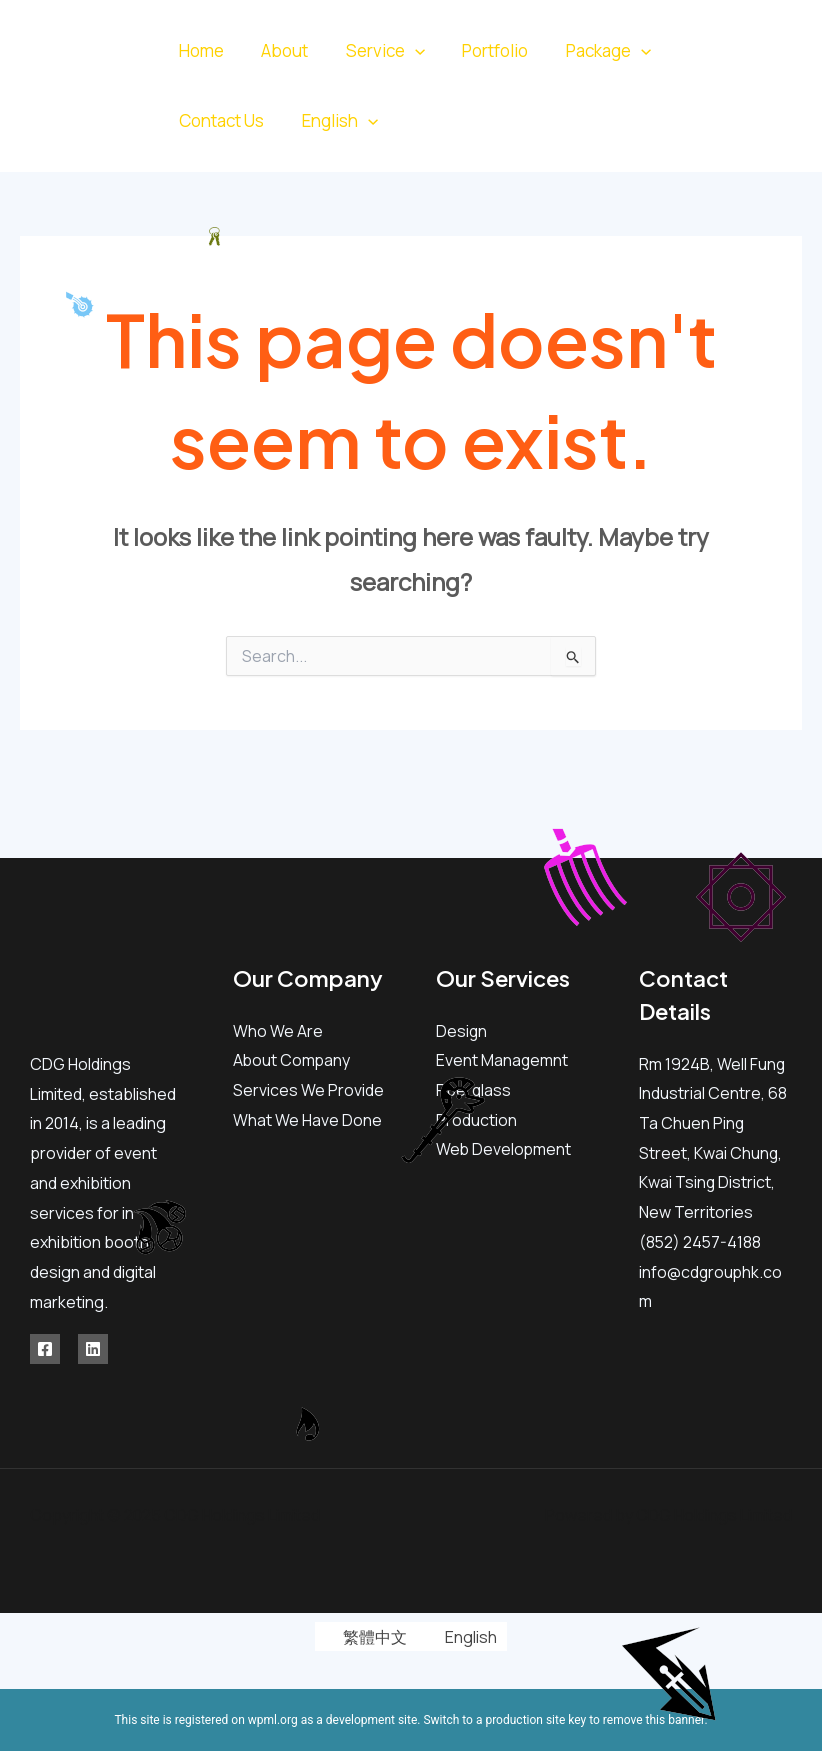 This screenshot has height=1751, width=822. Describe the element at coordinates (214, 236) in the screenshot. I see `access property or home management settings` at that location.